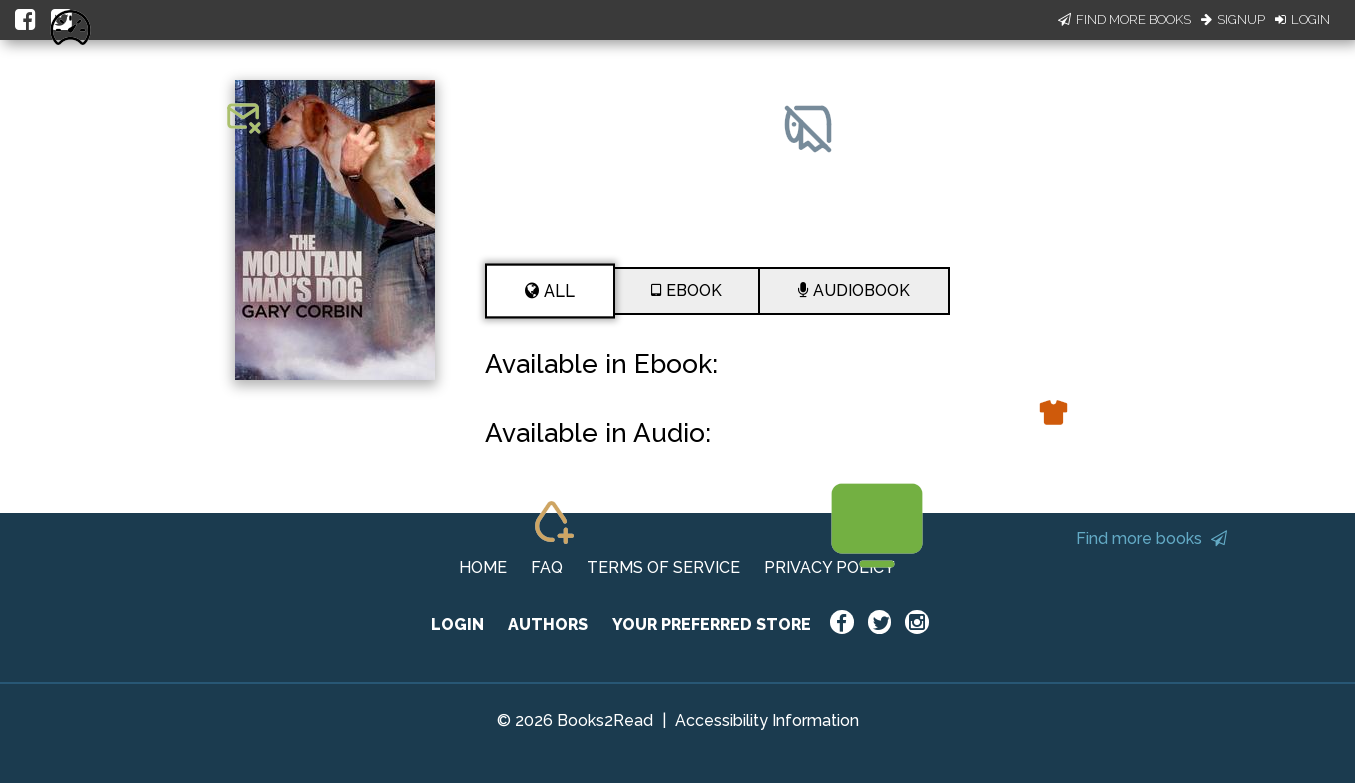 The width and height of the screenshot is (1355, 783). I want to click on view performance or speed metrics, so click(70, 27).